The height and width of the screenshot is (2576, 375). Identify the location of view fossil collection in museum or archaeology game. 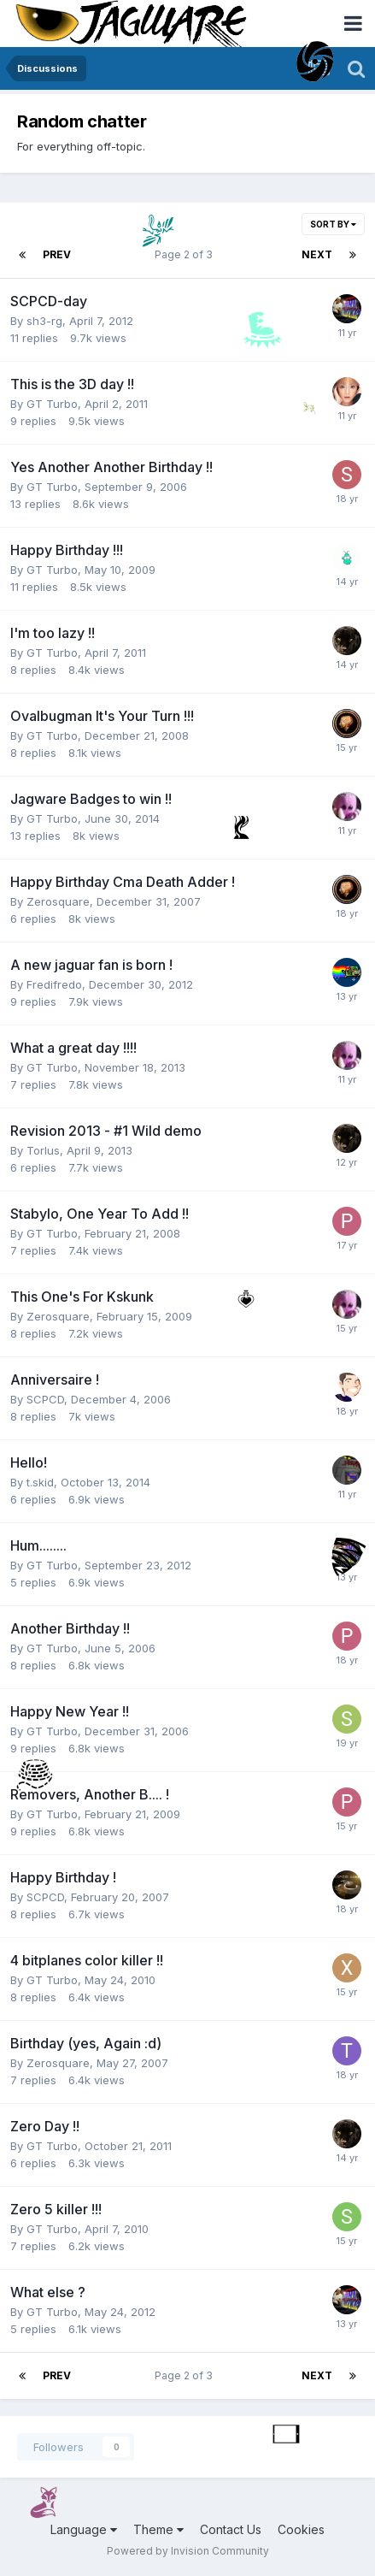
(158, 231).